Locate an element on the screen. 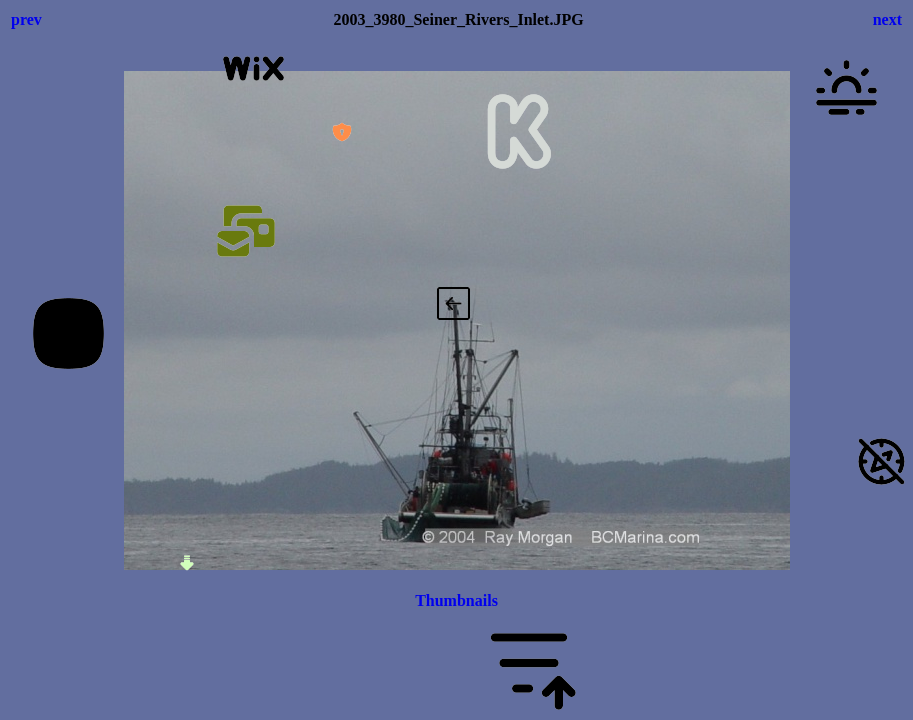 Image resolution: width=913 pixels, height=720 pixels. access bulk mail or mass email tools is located at coordinates (246, 231).